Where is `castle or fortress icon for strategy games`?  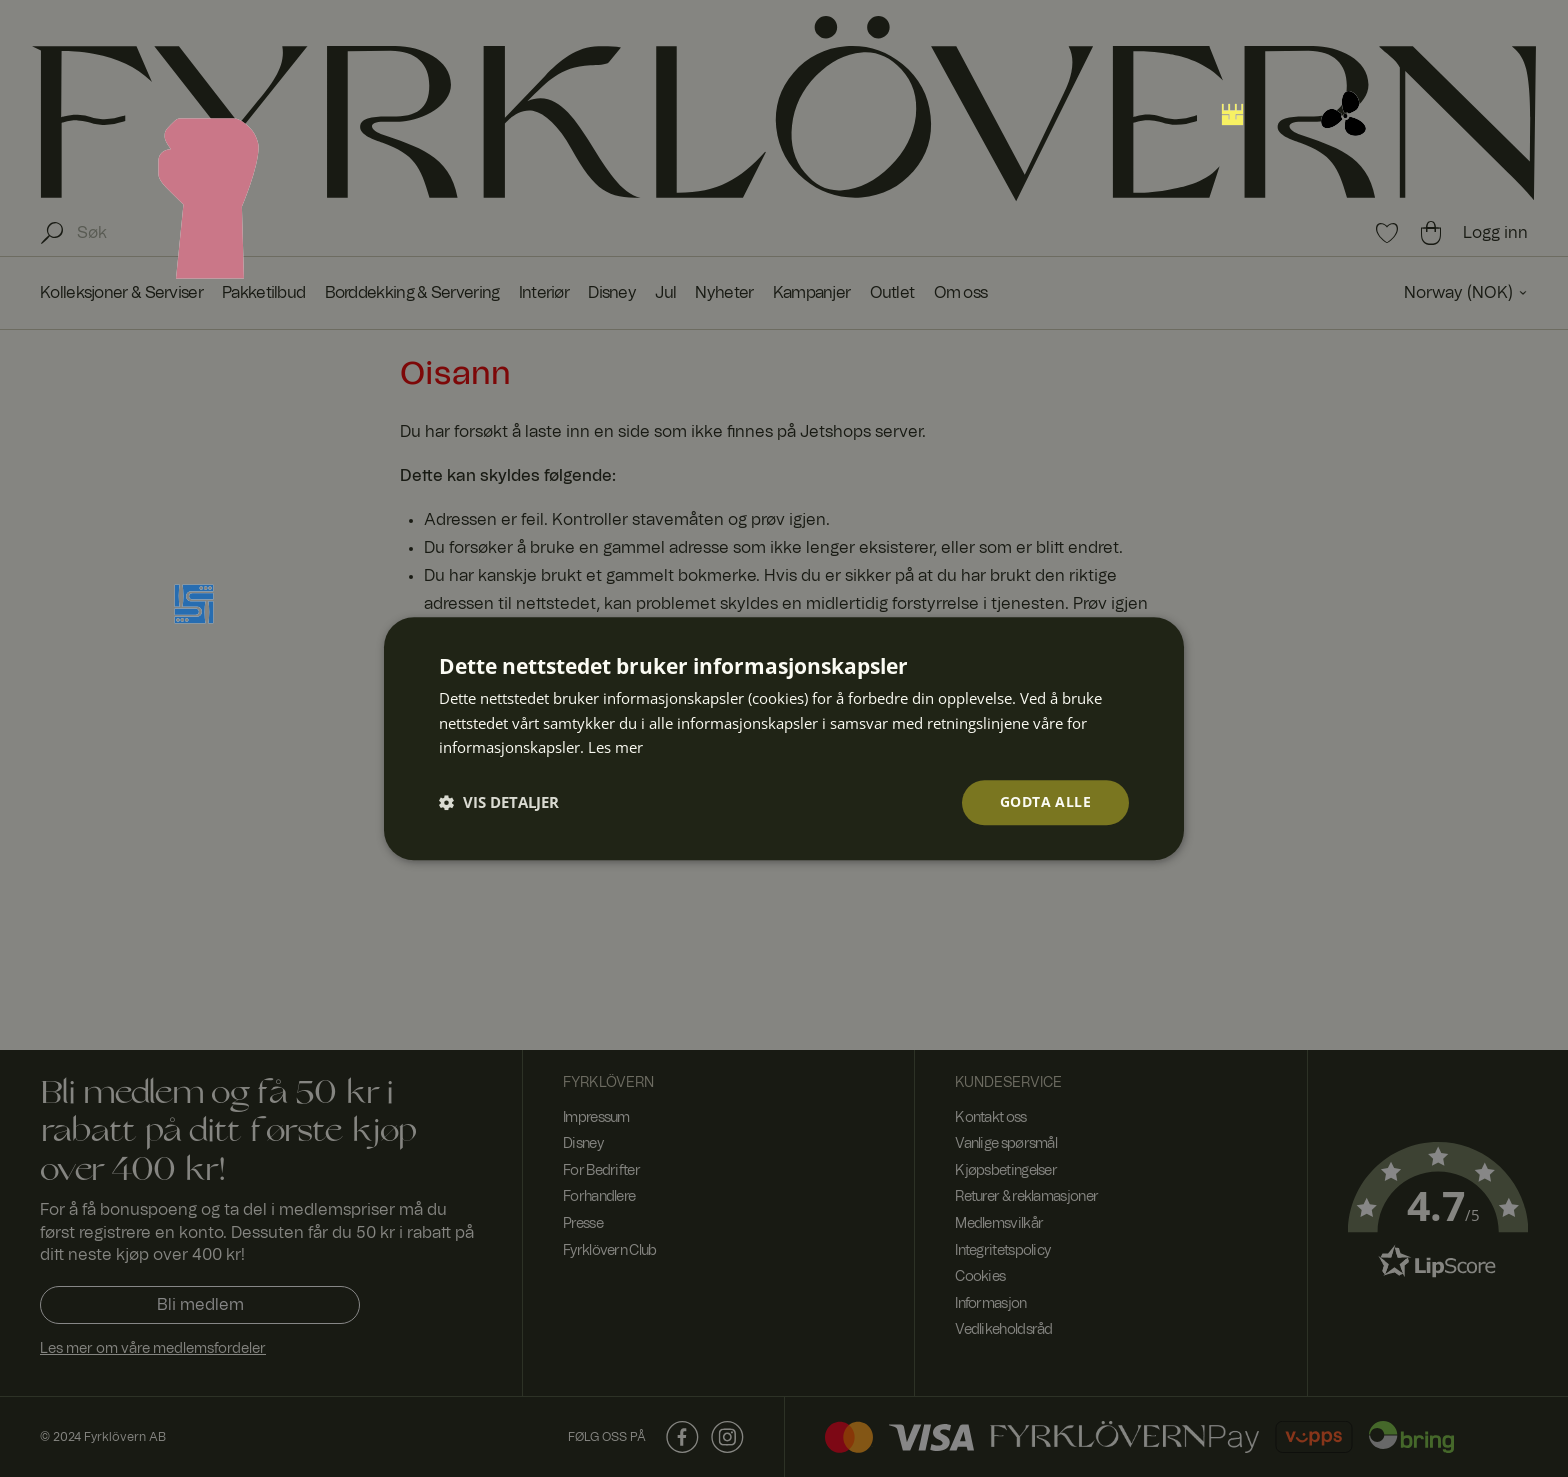
castle or fortress icon for strategy games is located at coordinates (1232, 114).